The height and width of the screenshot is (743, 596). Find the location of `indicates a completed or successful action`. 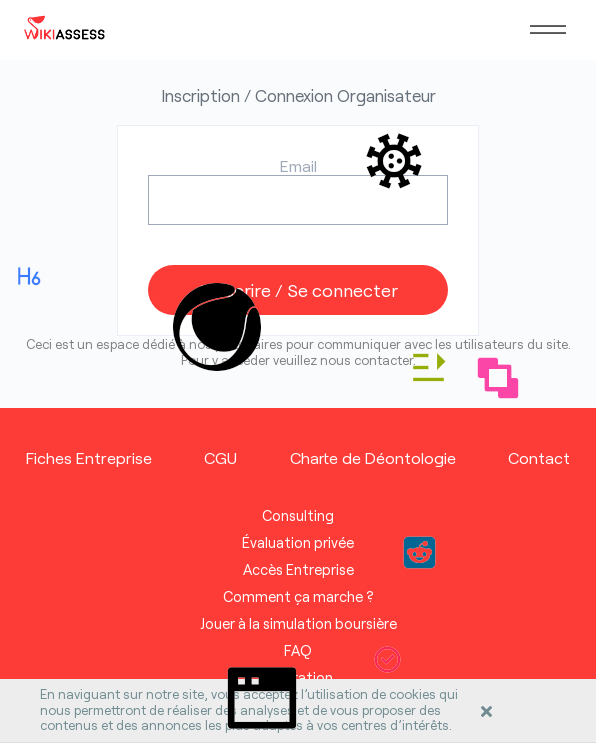

indicates a completed or successful action is located at coordinates (387, 659).